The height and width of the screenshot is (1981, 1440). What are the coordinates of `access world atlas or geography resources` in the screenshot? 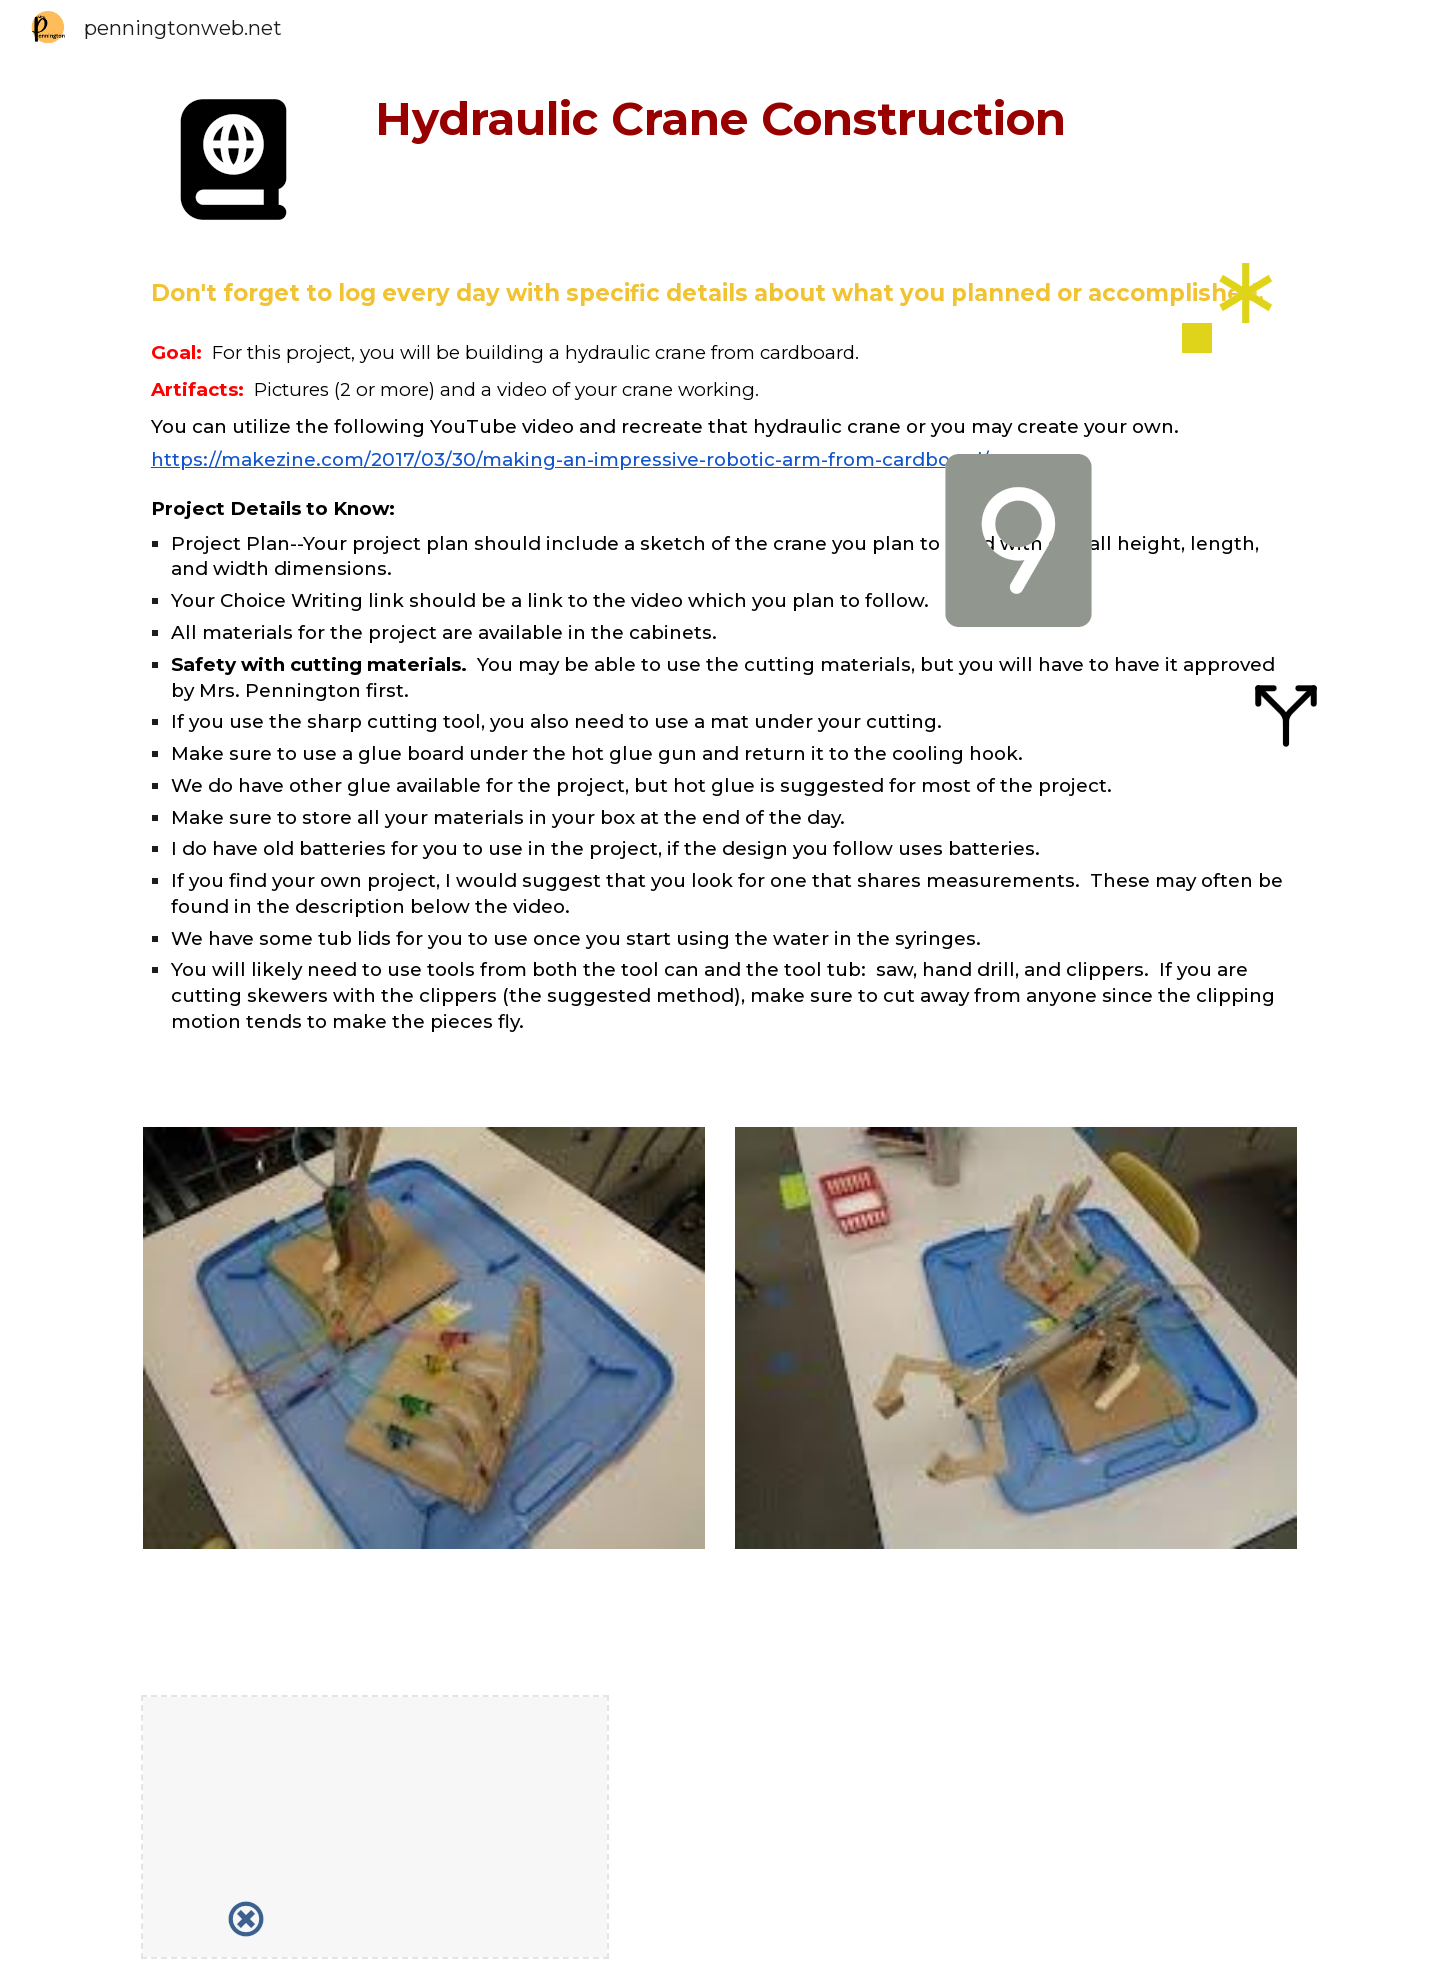 It's located at (233, 159).